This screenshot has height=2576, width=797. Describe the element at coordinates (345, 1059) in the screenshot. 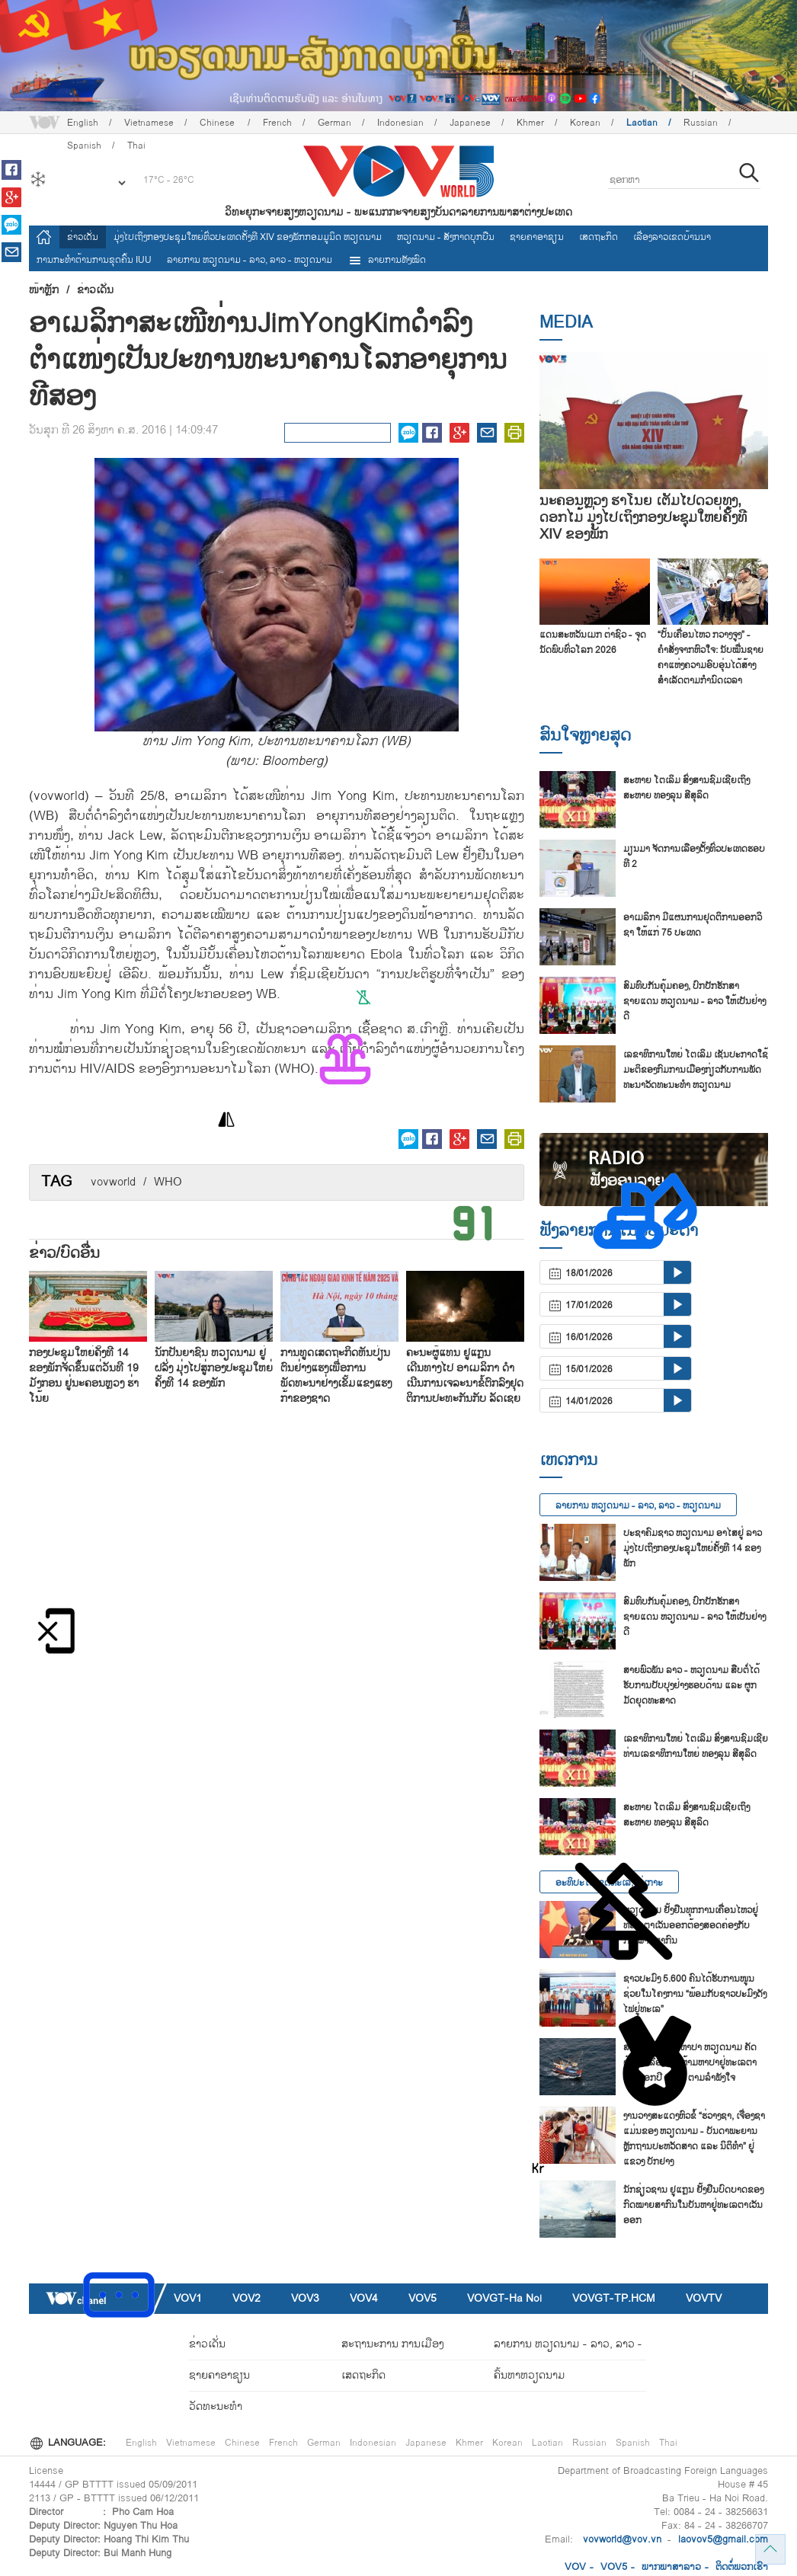

I see `locate nearby fountains or water features` at that location.